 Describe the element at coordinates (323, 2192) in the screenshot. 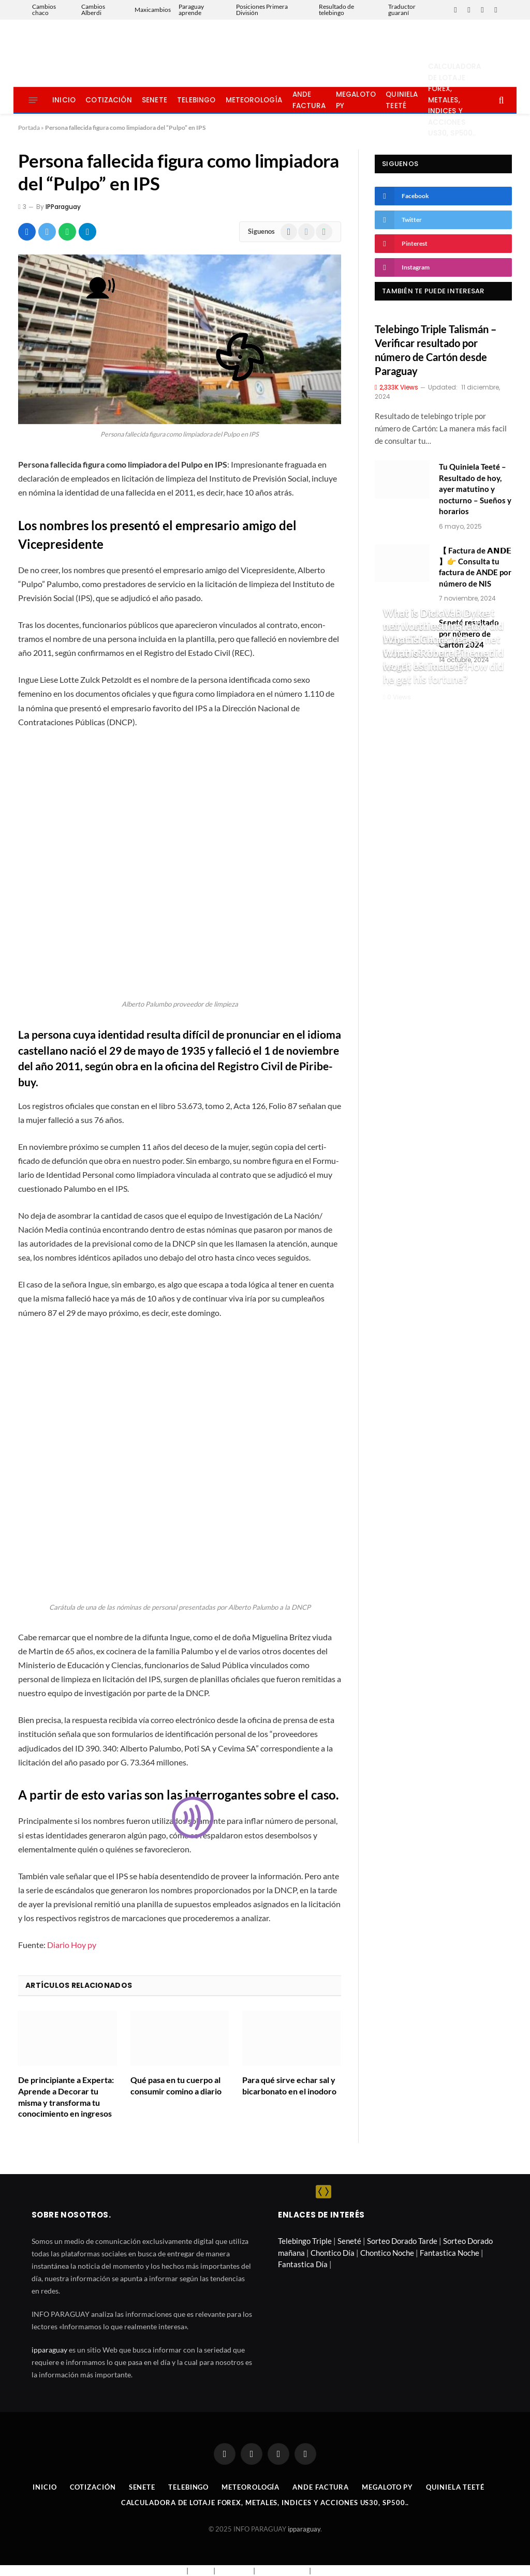

I see `view or edit source code` at that location.